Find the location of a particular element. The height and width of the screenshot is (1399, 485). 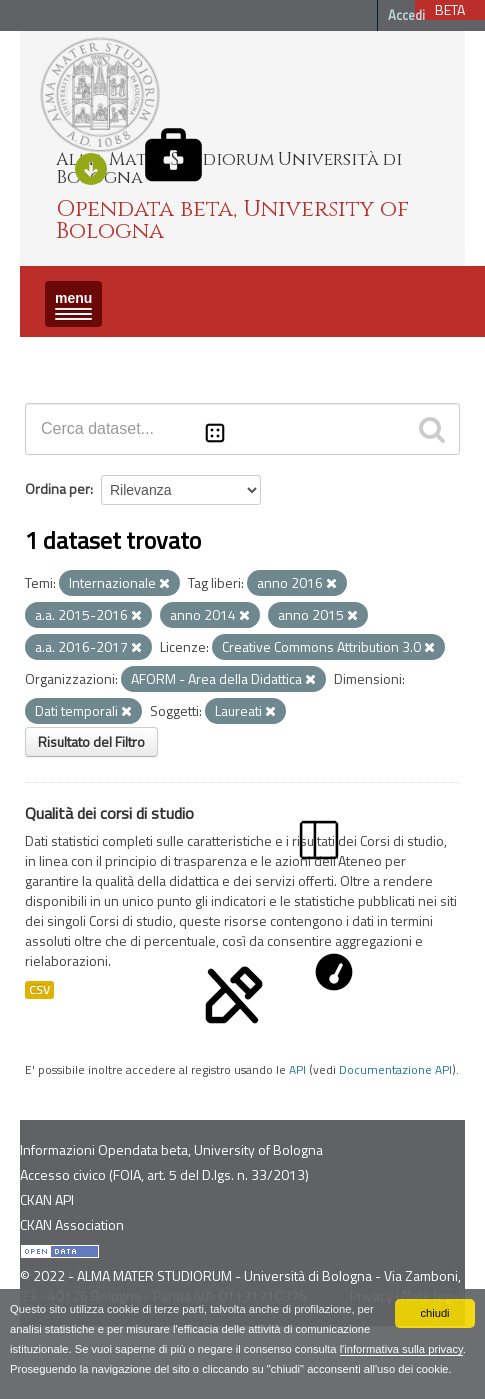

editing is disabled is located at coordinates (233, 996).